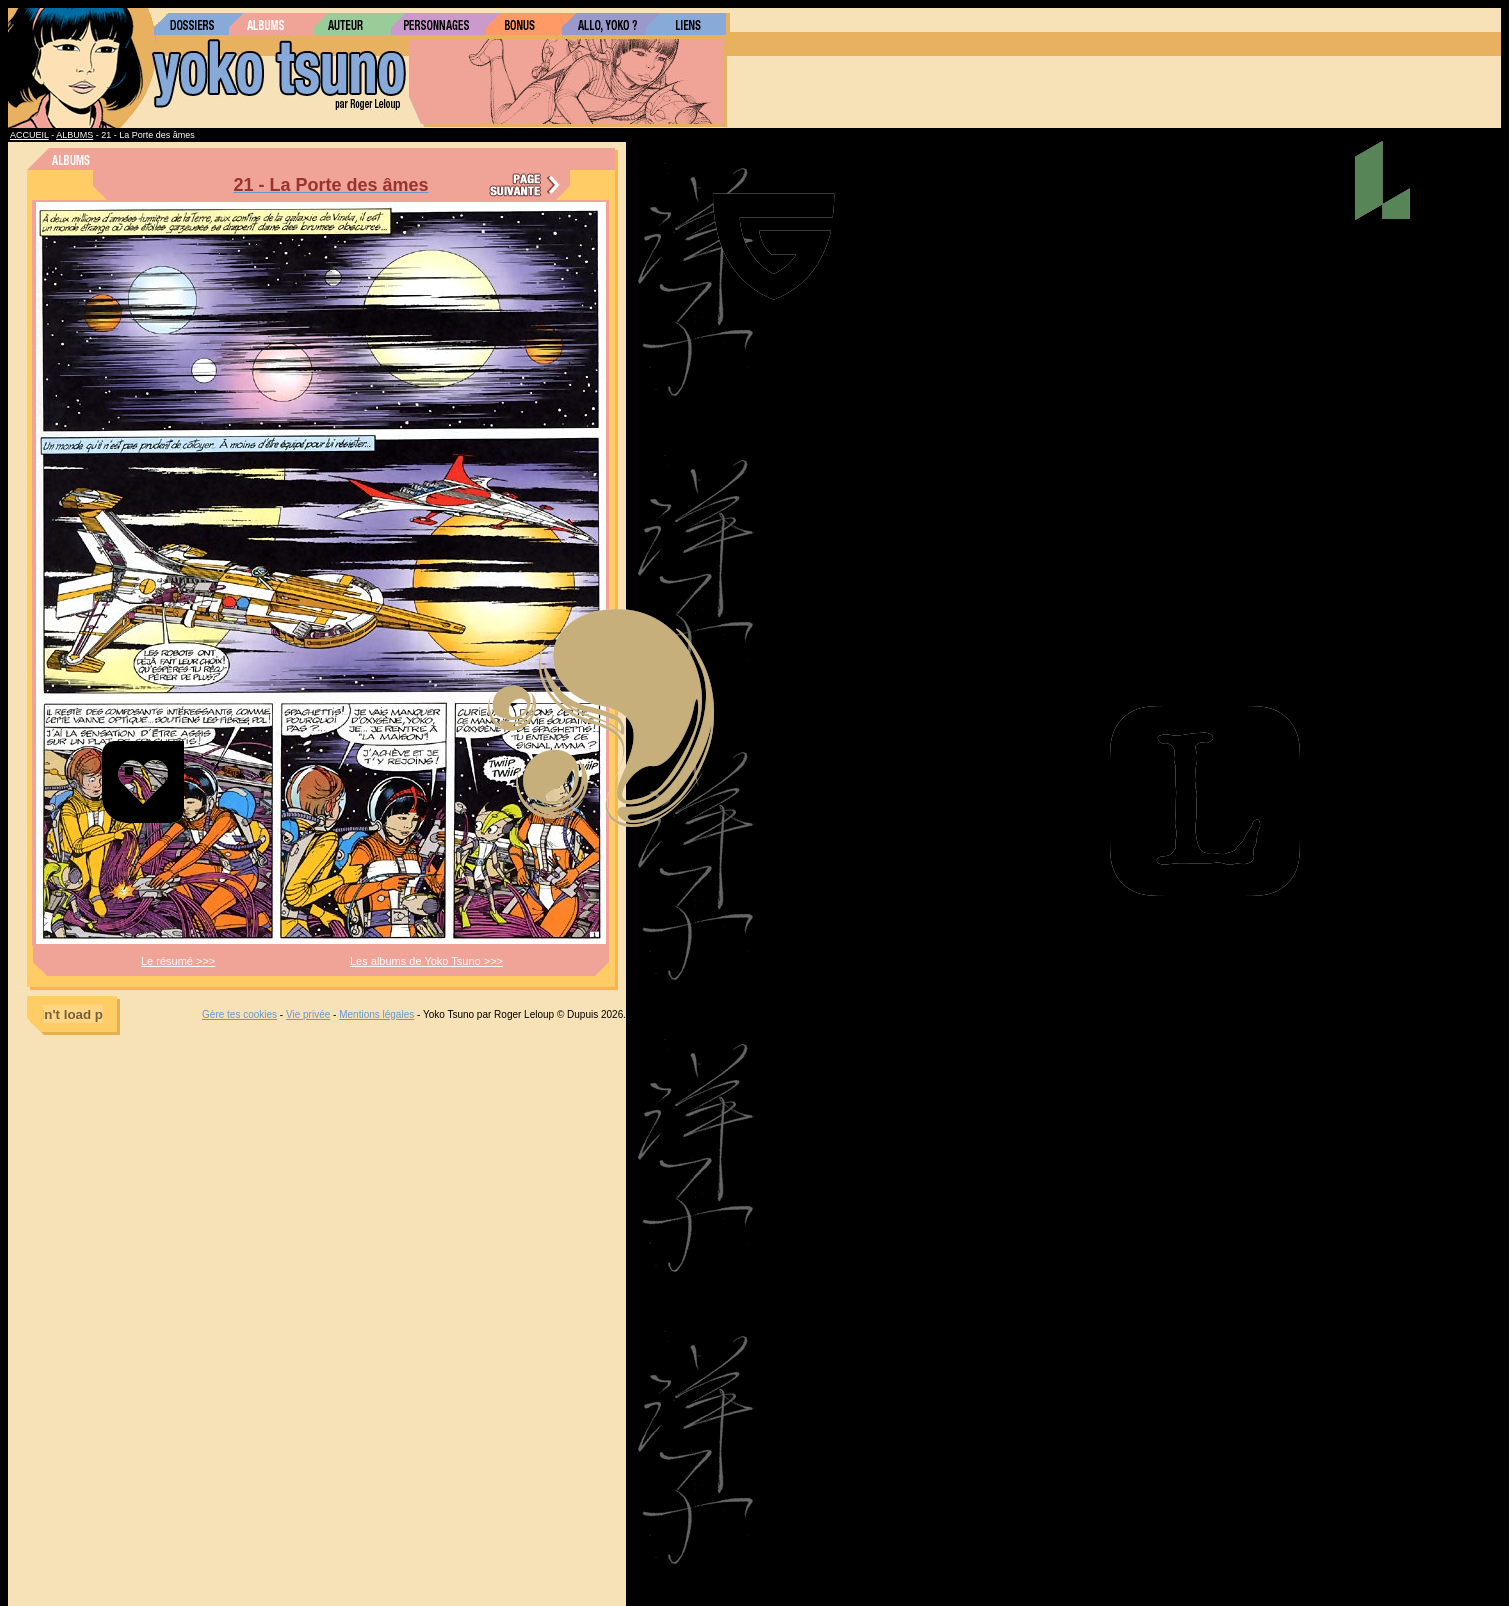 This screenshot has height=1606, width=1509. Describe the element at coordinates (1205, 801) in the screenshot. I see `open LibraryThing app` at that location.